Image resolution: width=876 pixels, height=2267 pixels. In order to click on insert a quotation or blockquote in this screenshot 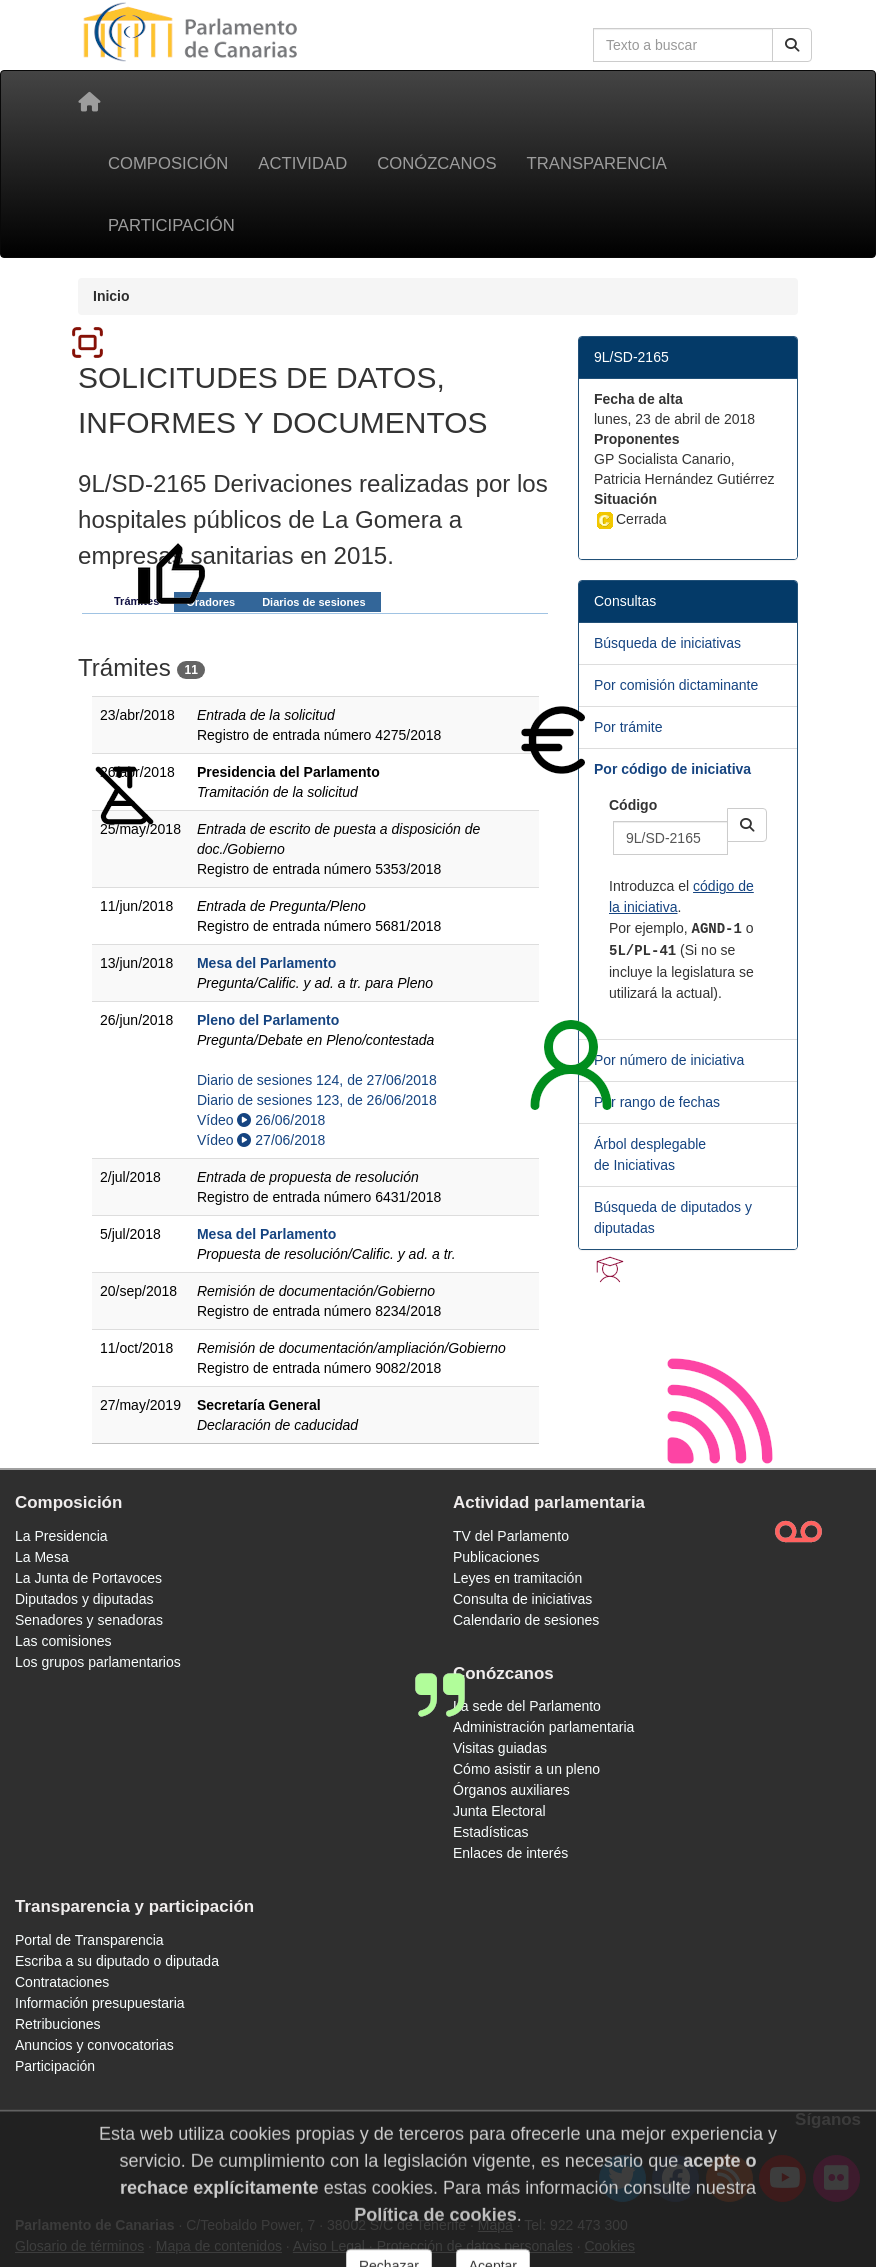, I will do `click(440, 1695)`.